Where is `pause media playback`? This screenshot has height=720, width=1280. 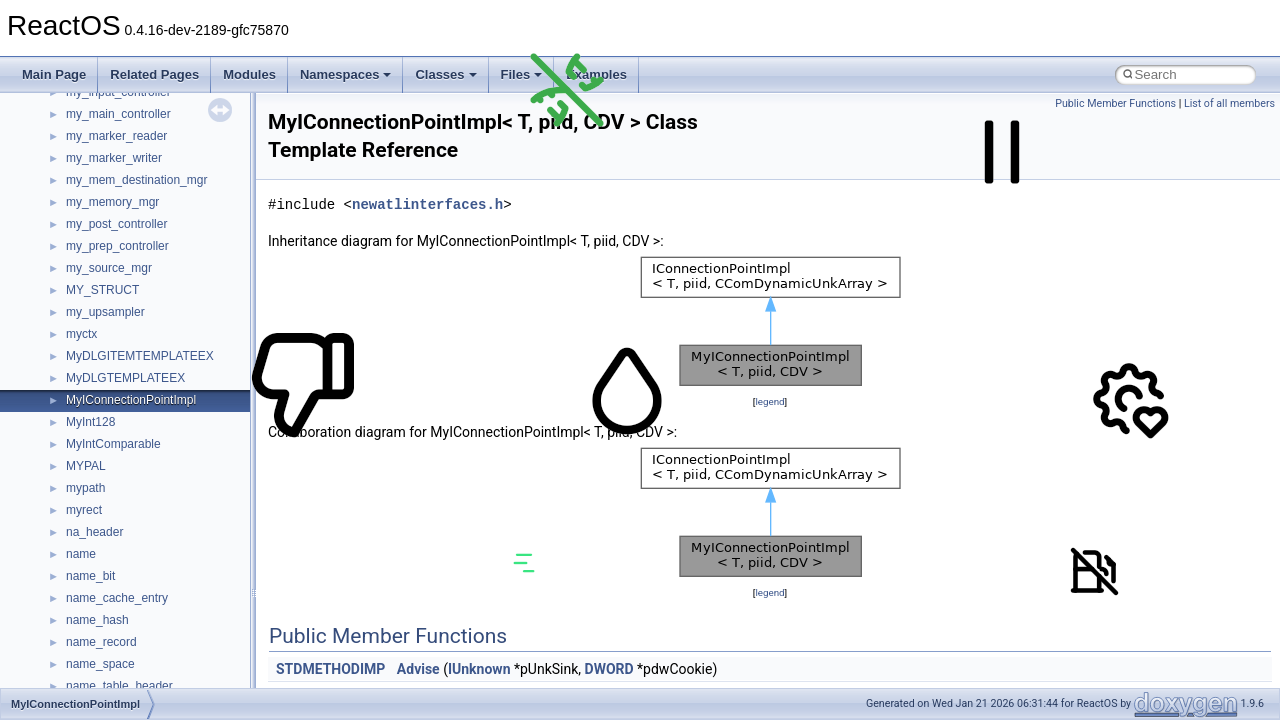 pause media playback is located at coordinates (1002, 152).